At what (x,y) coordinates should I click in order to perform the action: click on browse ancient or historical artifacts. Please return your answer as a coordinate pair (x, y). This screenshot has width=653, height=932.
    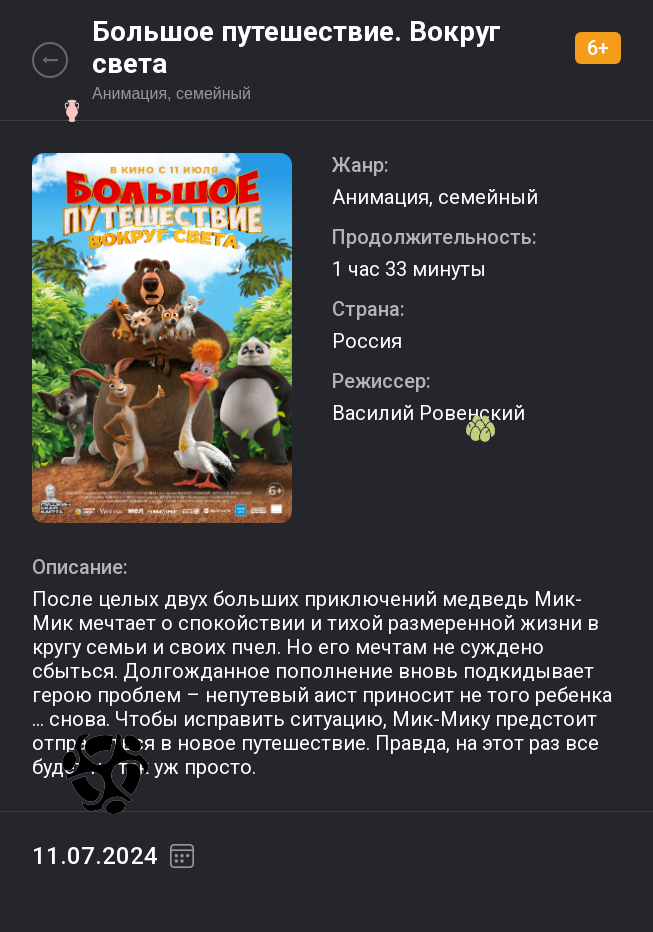
    Looking at the image, I should click on (72, 111).